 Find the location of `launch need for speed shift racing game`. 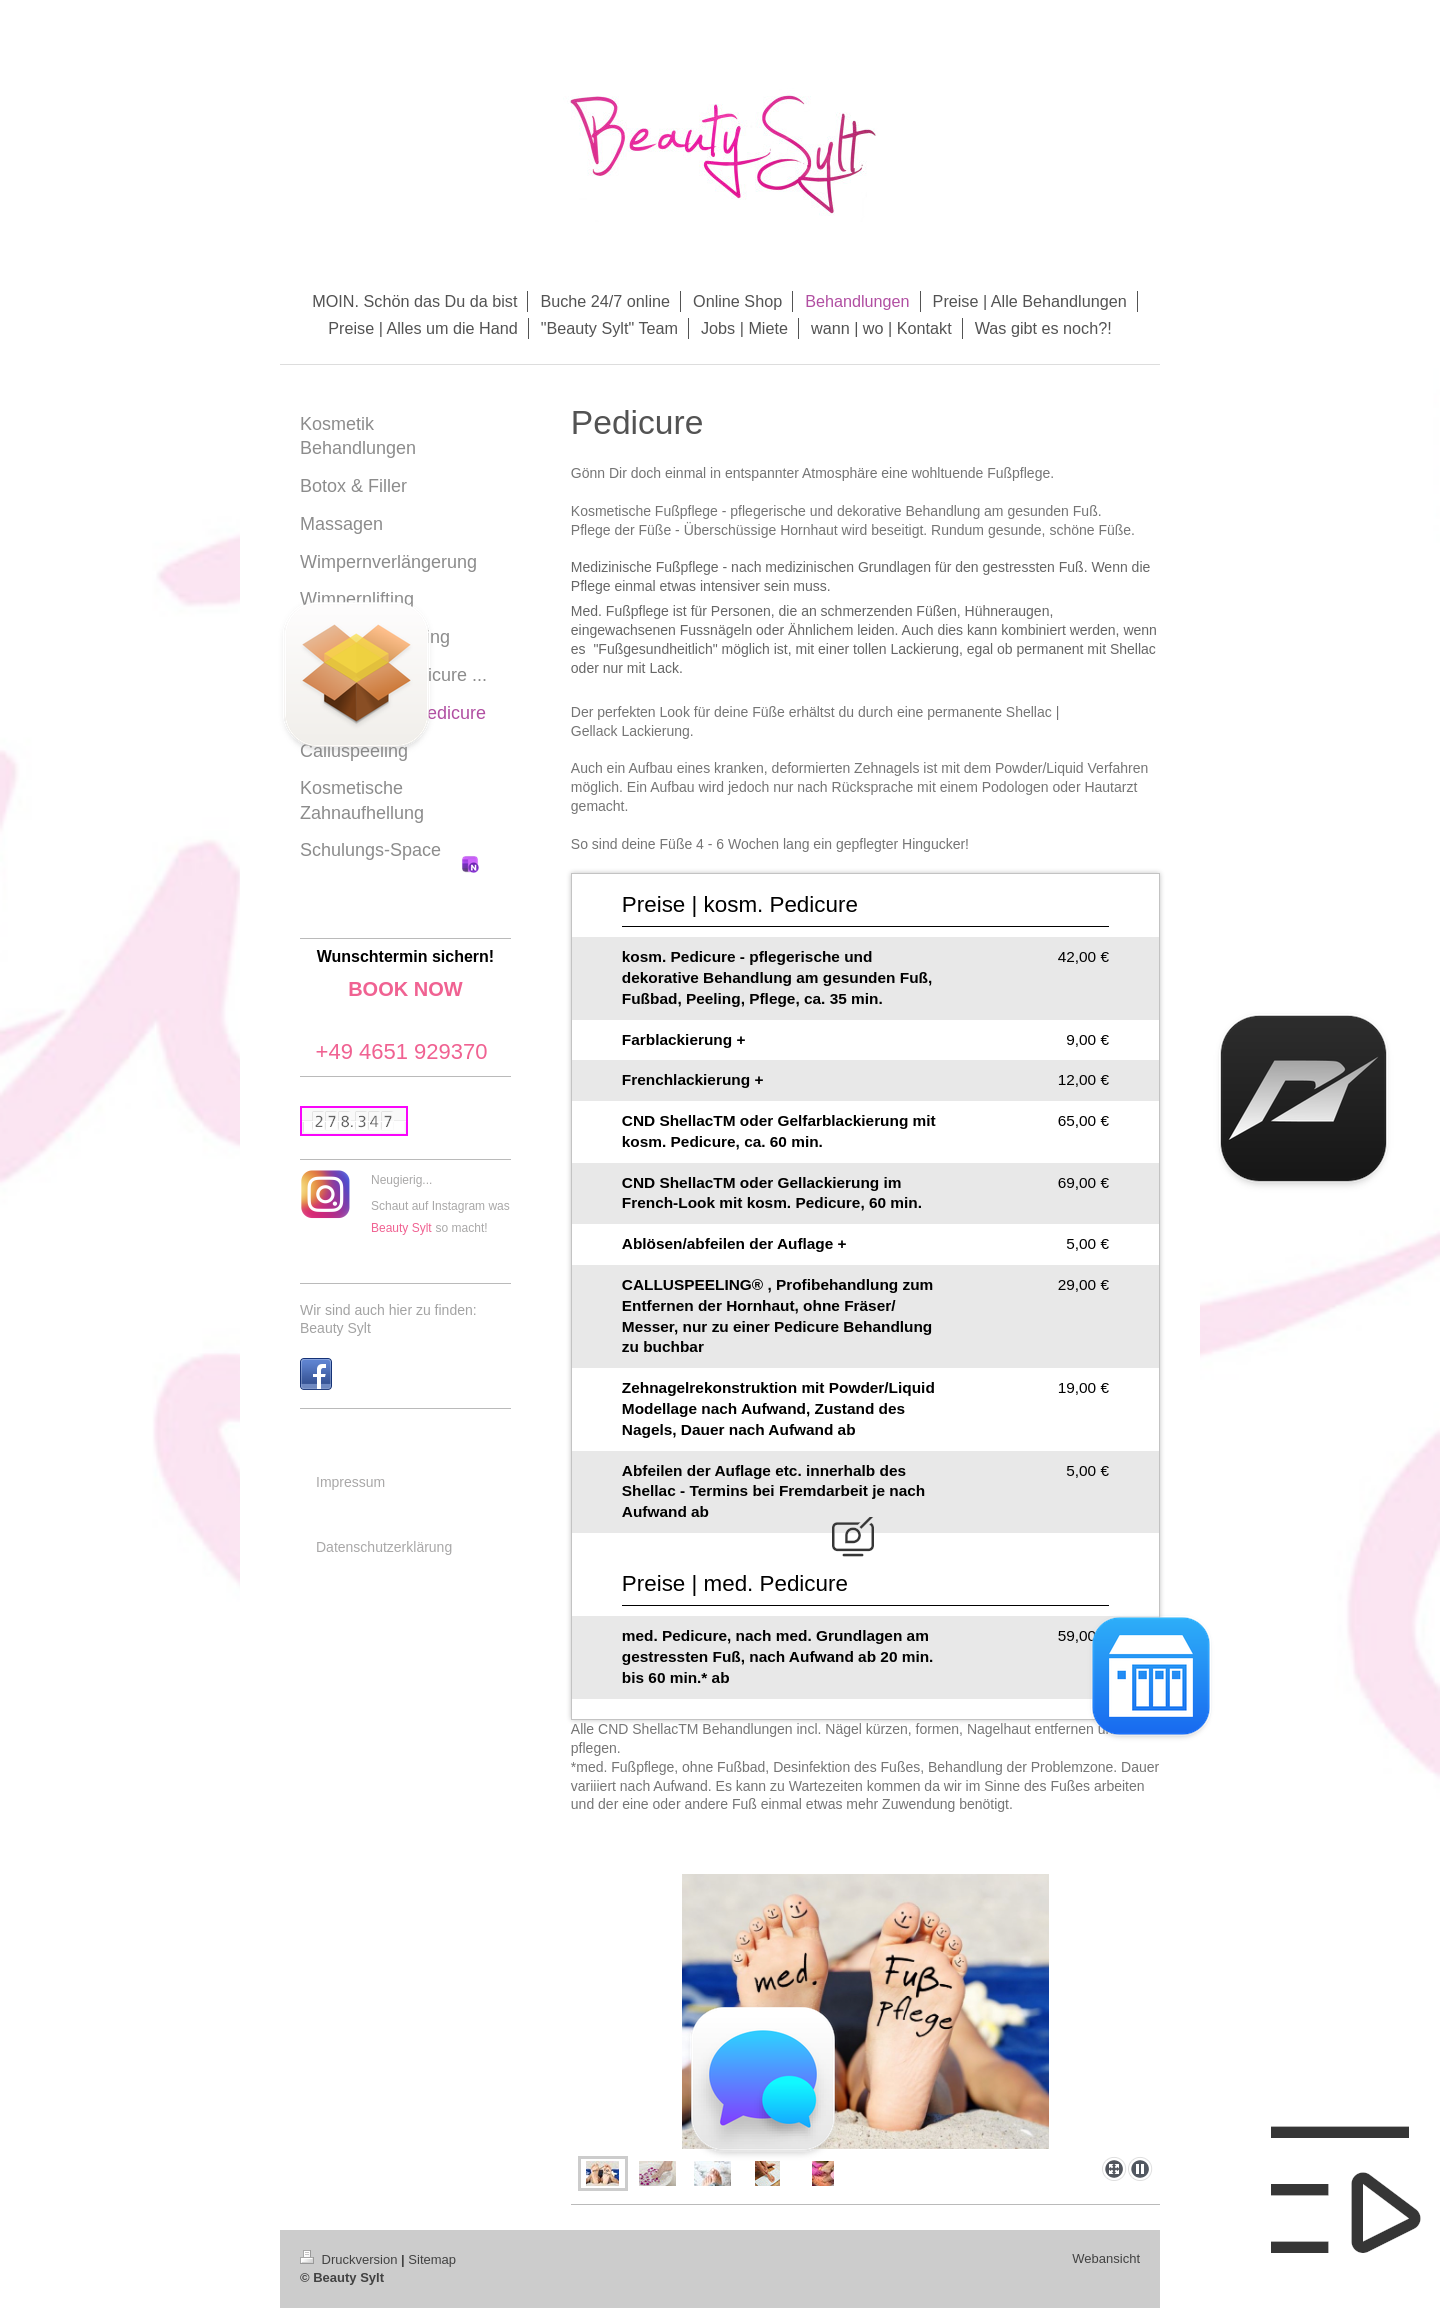

launch need for speed shift racing game is located at coordinates (1303, 1098).